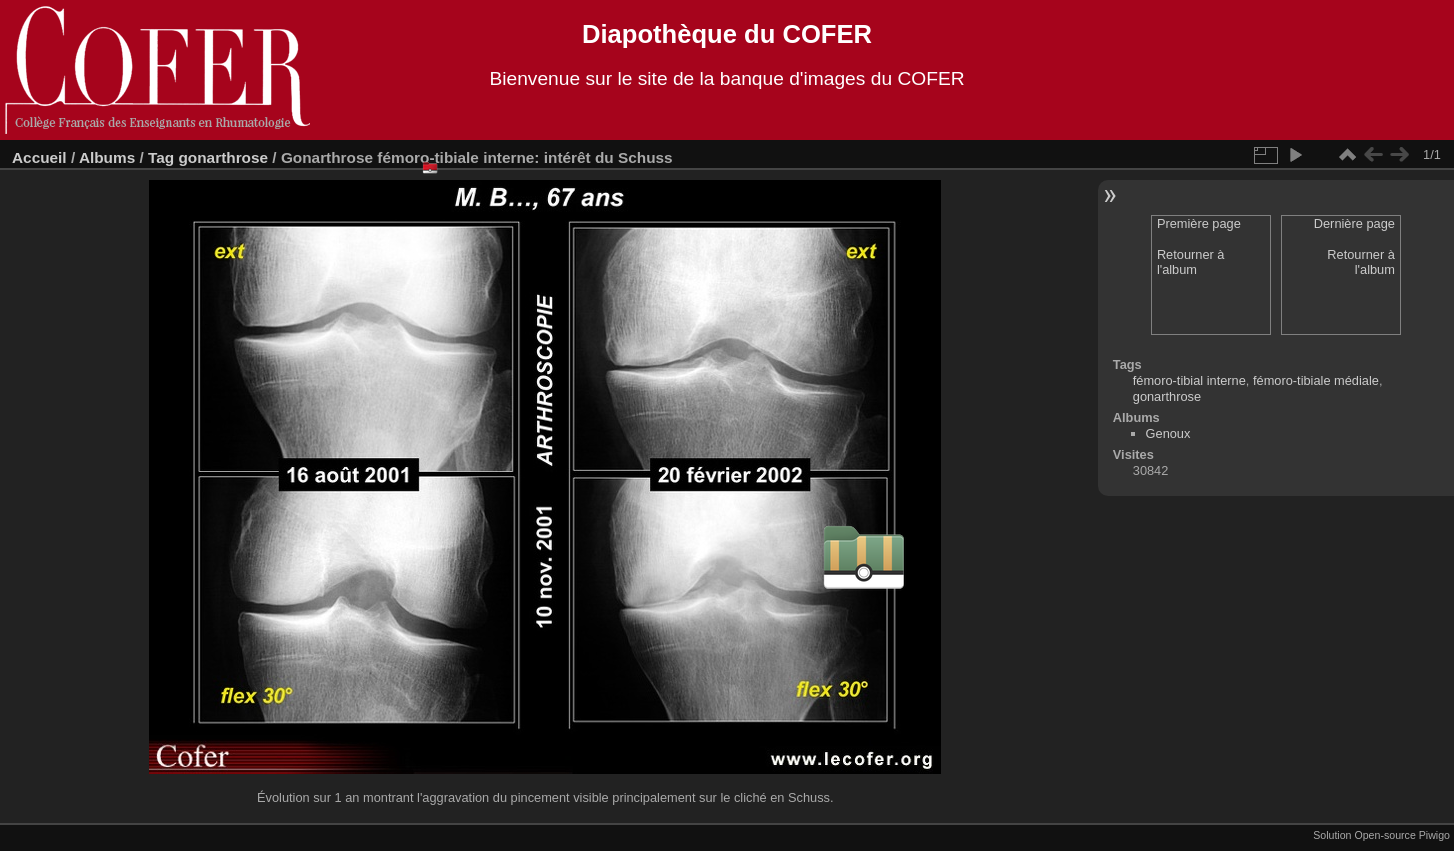 This screenshot has height=851, width=1454. Describe the element at coordinates (863, 559) in the screenshot. I see `folder containing pokémon safari ball themed content` at that location.